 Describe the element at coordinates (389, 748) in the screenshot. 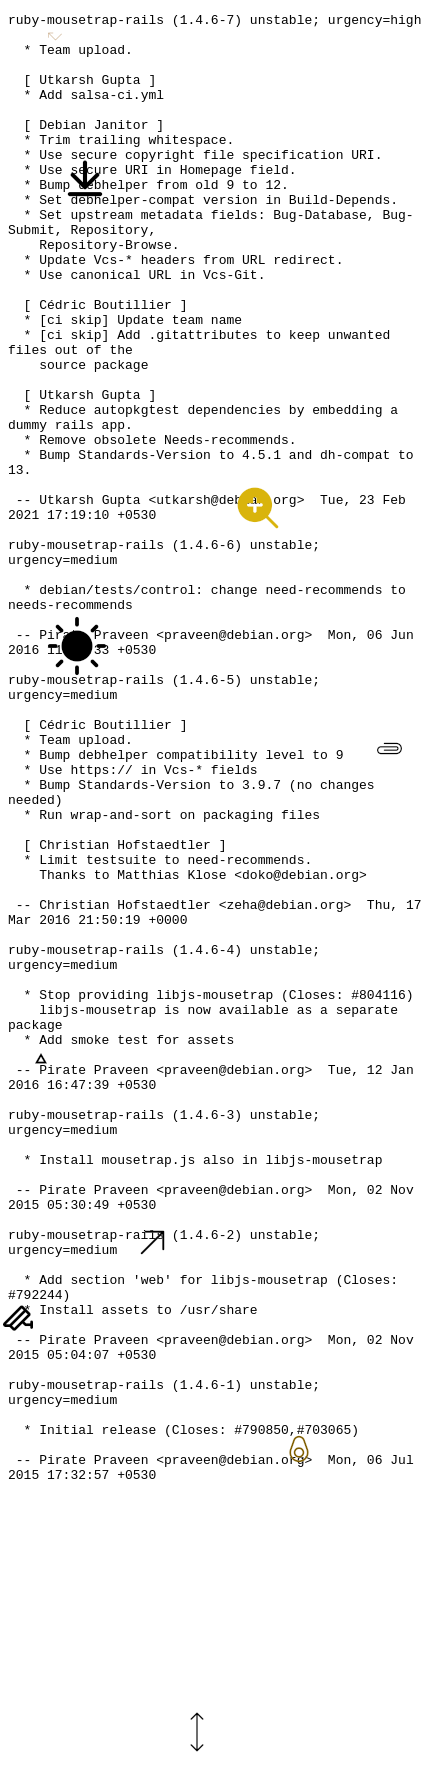

I see `attach a file to your message` at that location.